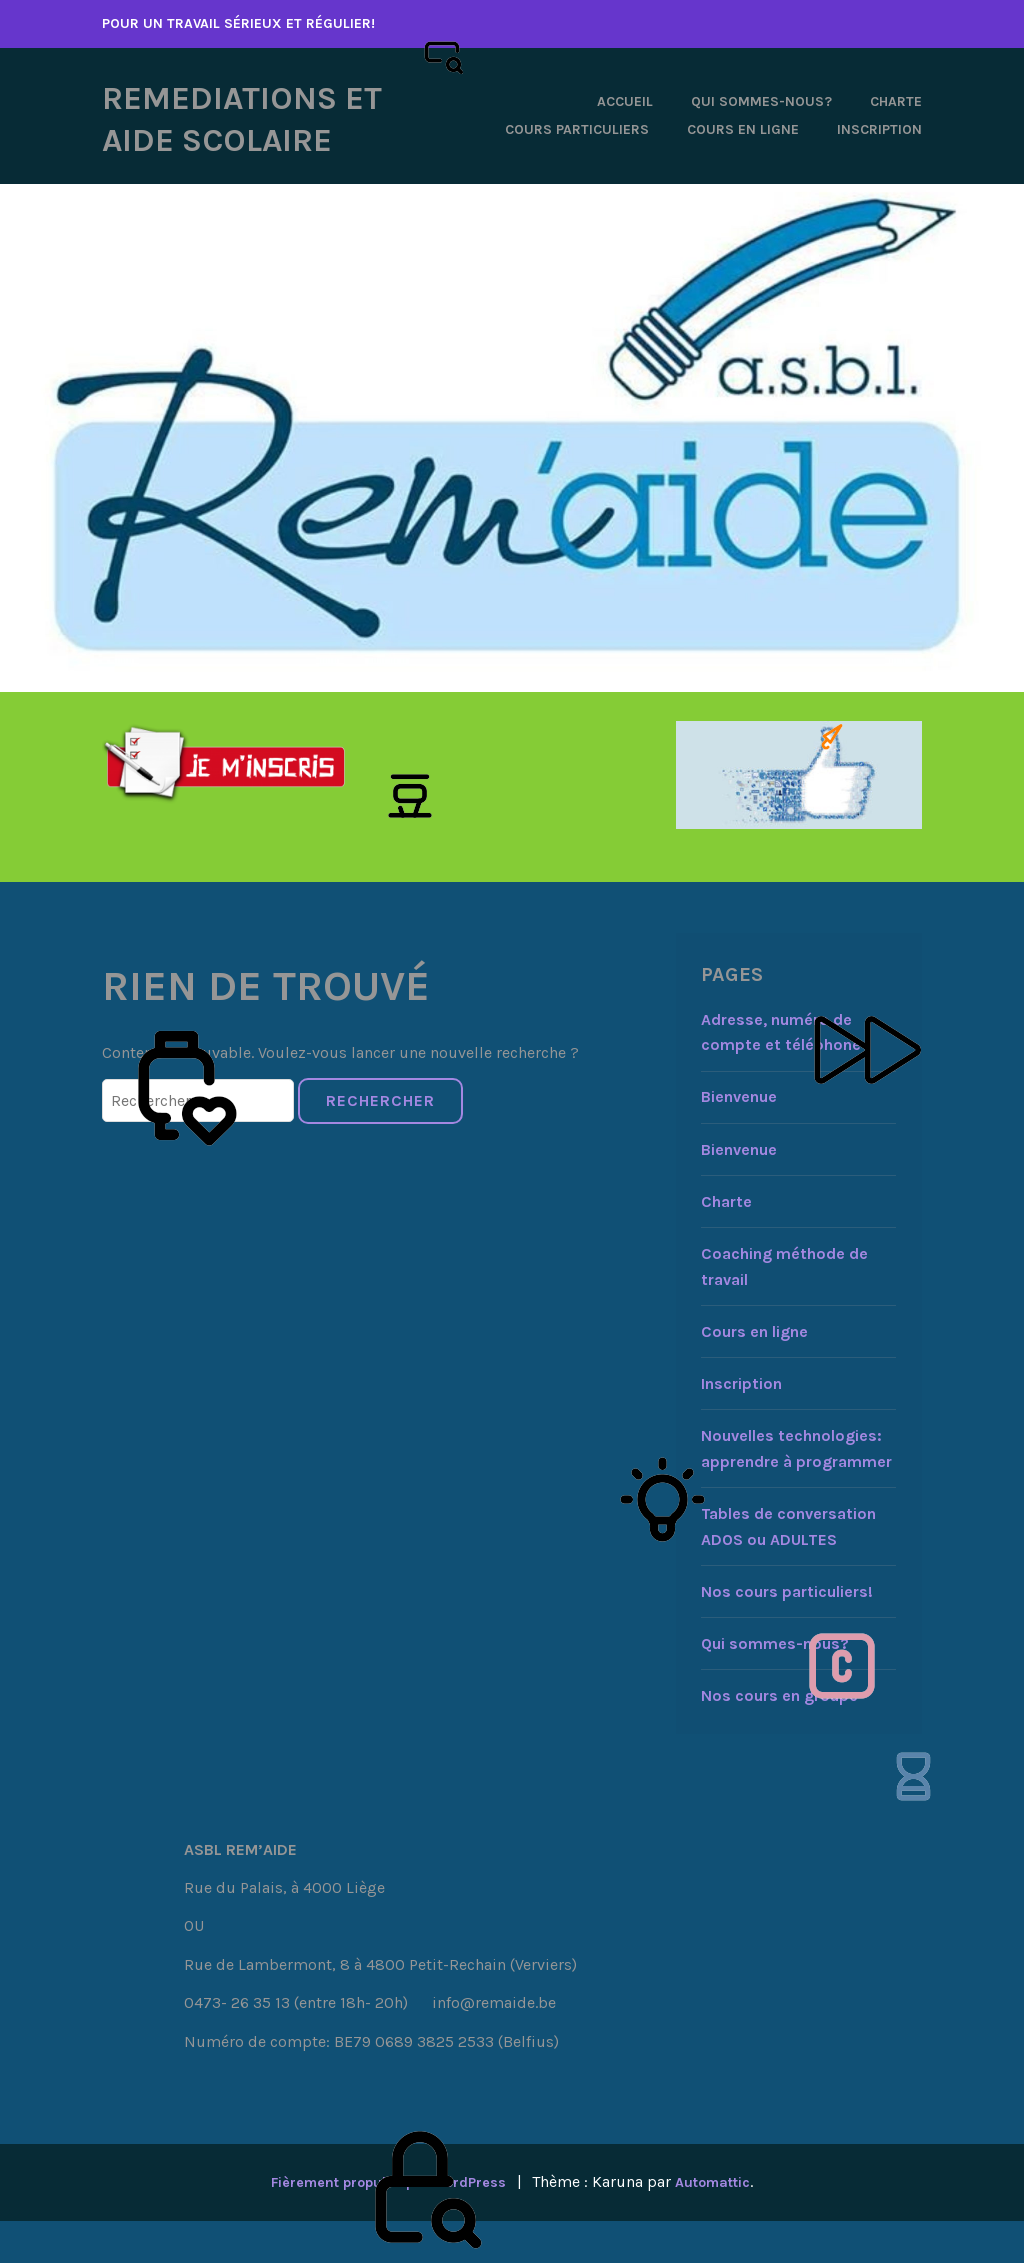  What do you see at coordinates (662, 1499) in the screenshot?
I see `view tips or suggestions` at bounding box center [662, 1499].